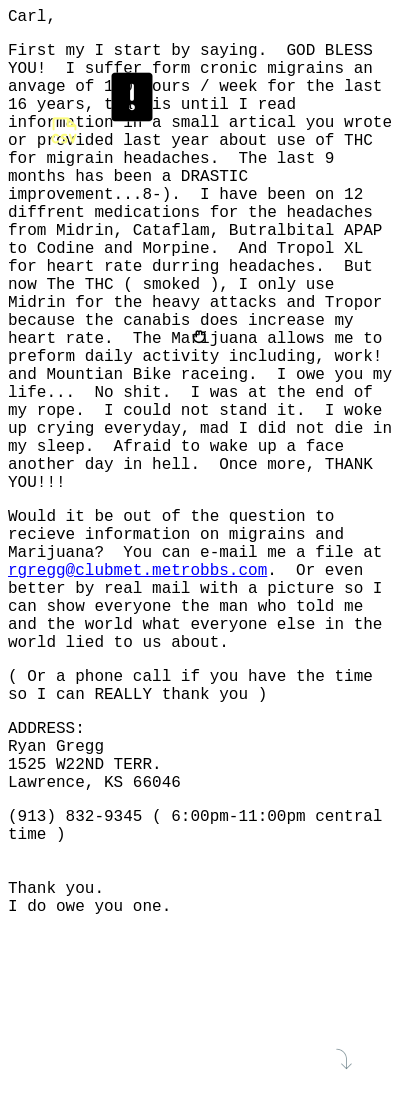 The width and height of the screenshot is (401, 1116). I want to click on indicates a redirect or forward action, so click(344, 1059).